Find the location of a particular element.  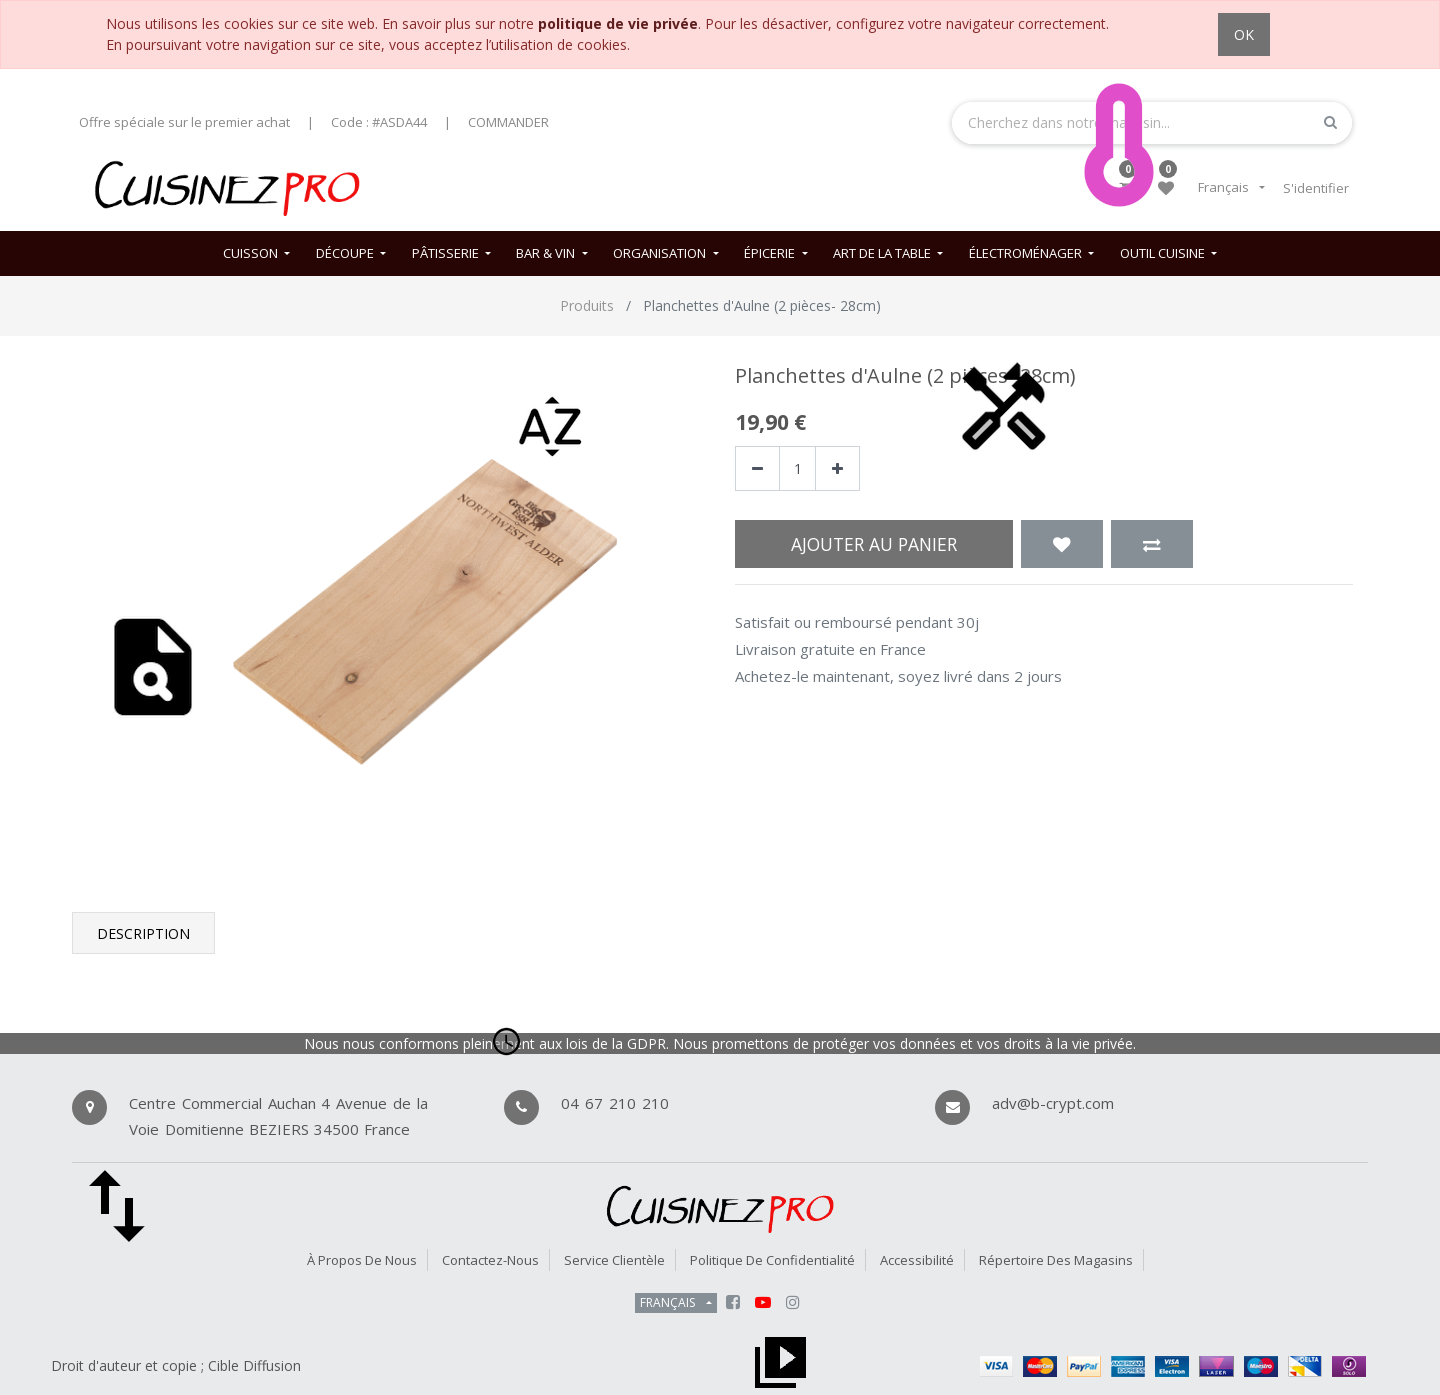

import or export data is located at coordinates (117, 1206).